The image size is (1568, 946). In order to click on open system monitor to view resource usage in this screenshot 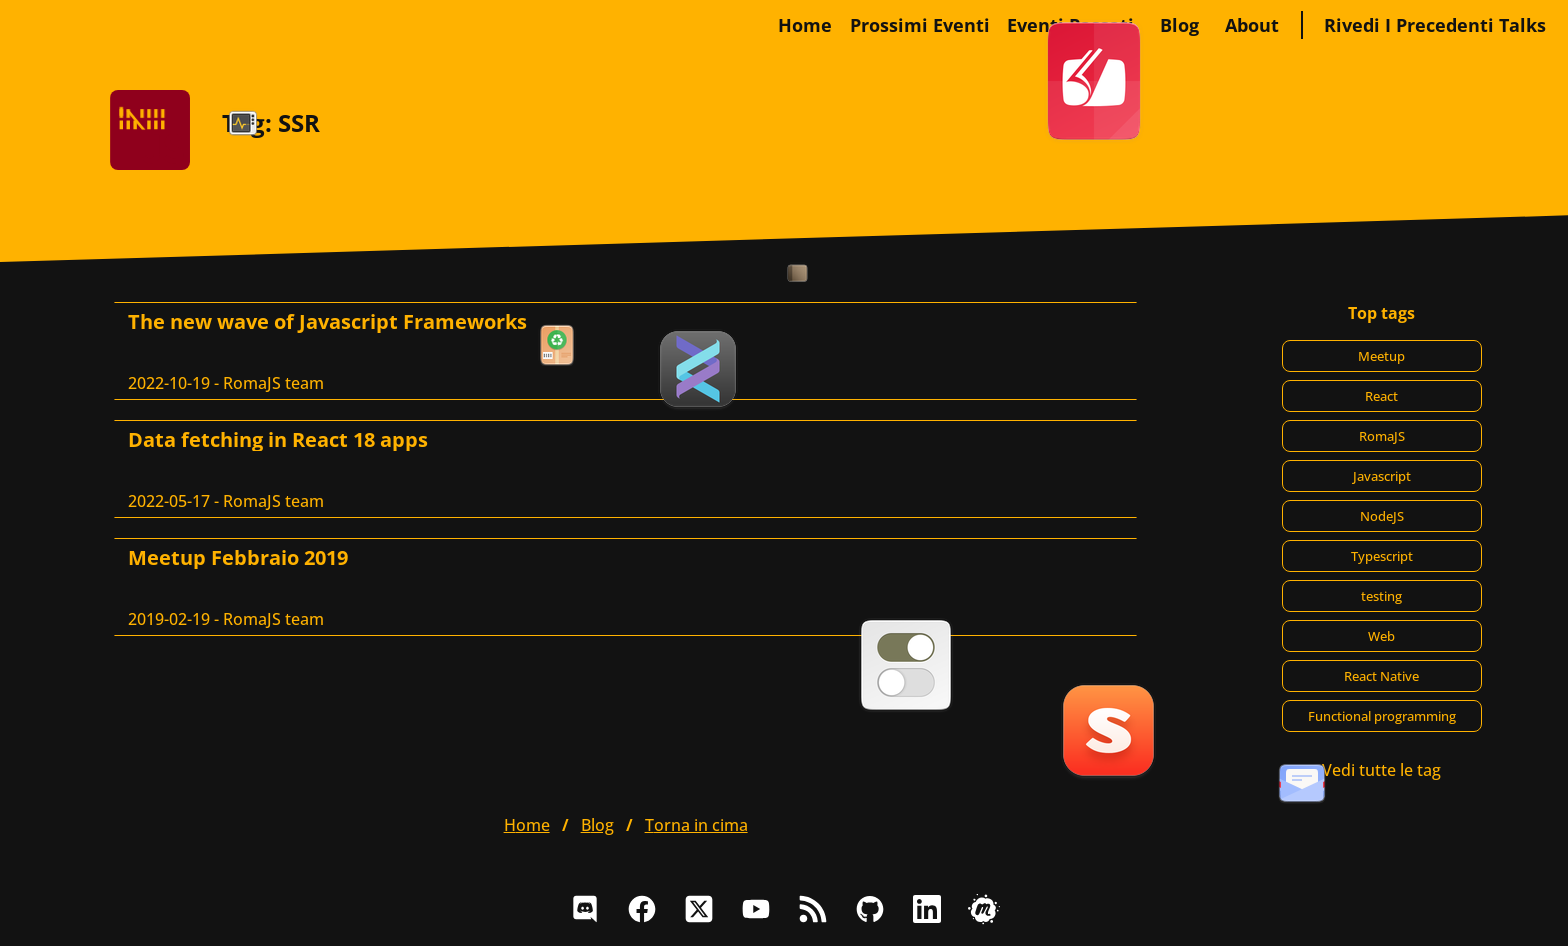, I will do `click(243, 123)`.